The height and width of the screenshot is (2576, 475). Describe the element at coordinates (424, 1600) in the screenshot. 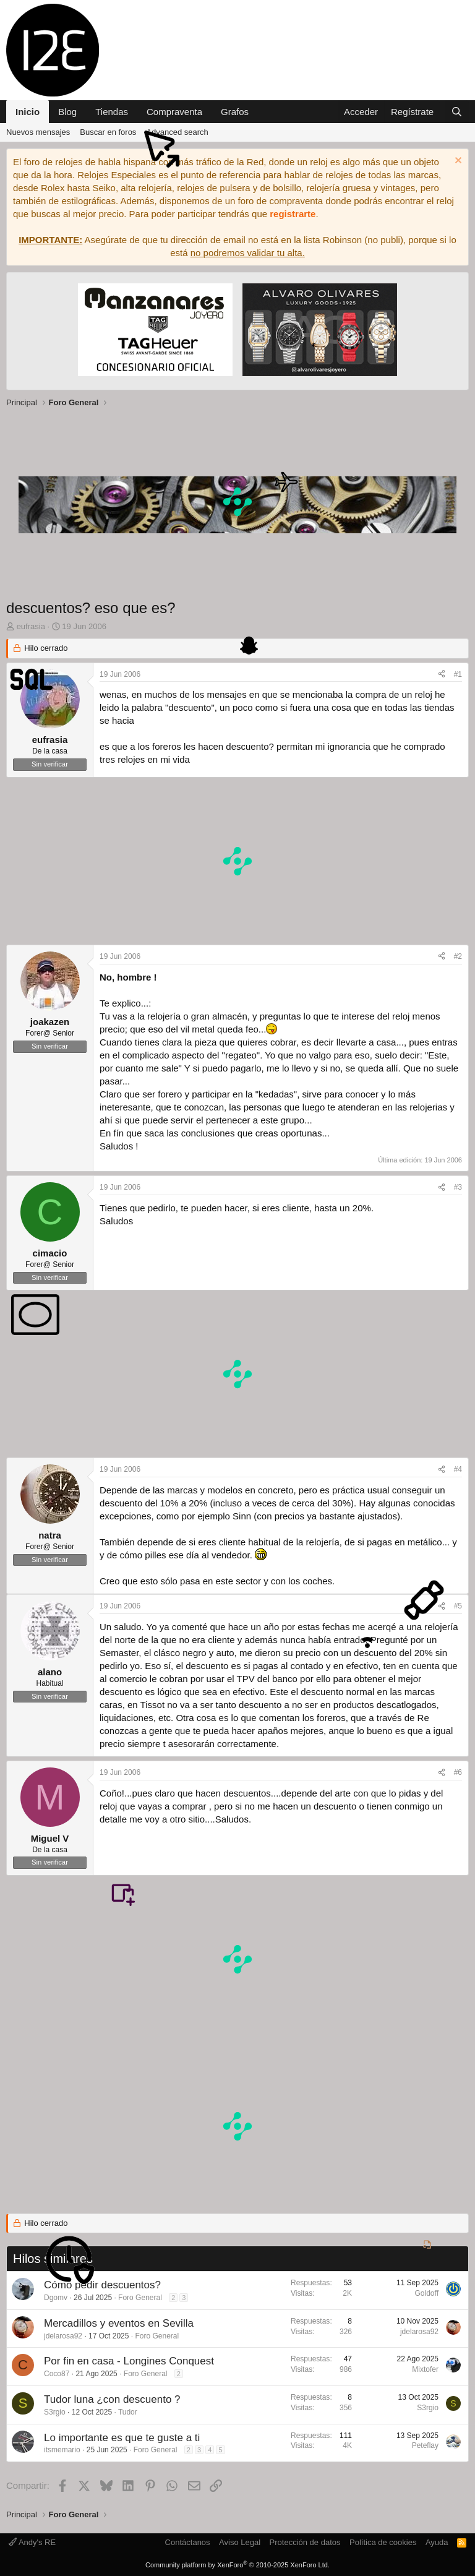

I see `access candy crush or similar game` at that location.